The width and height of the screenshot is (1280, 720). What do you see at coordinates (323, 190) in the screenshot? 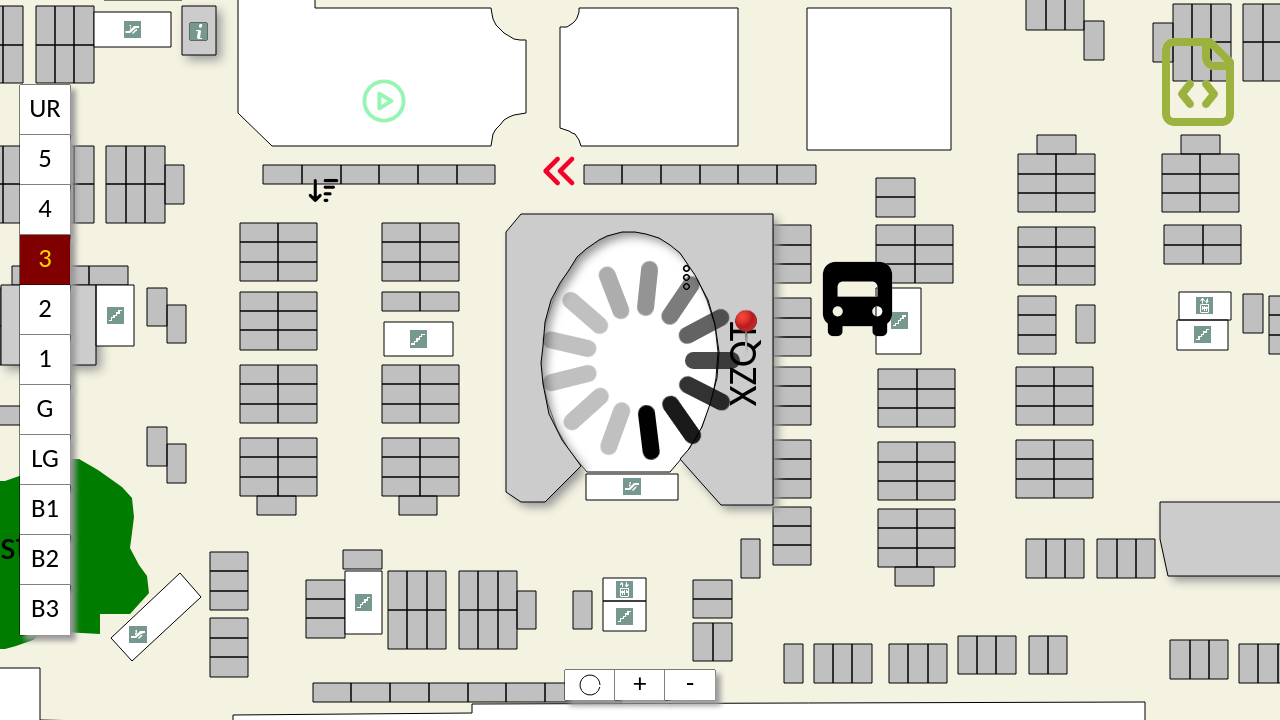
I see `sort items from largest to smallest` at bounding box center [323, 190].